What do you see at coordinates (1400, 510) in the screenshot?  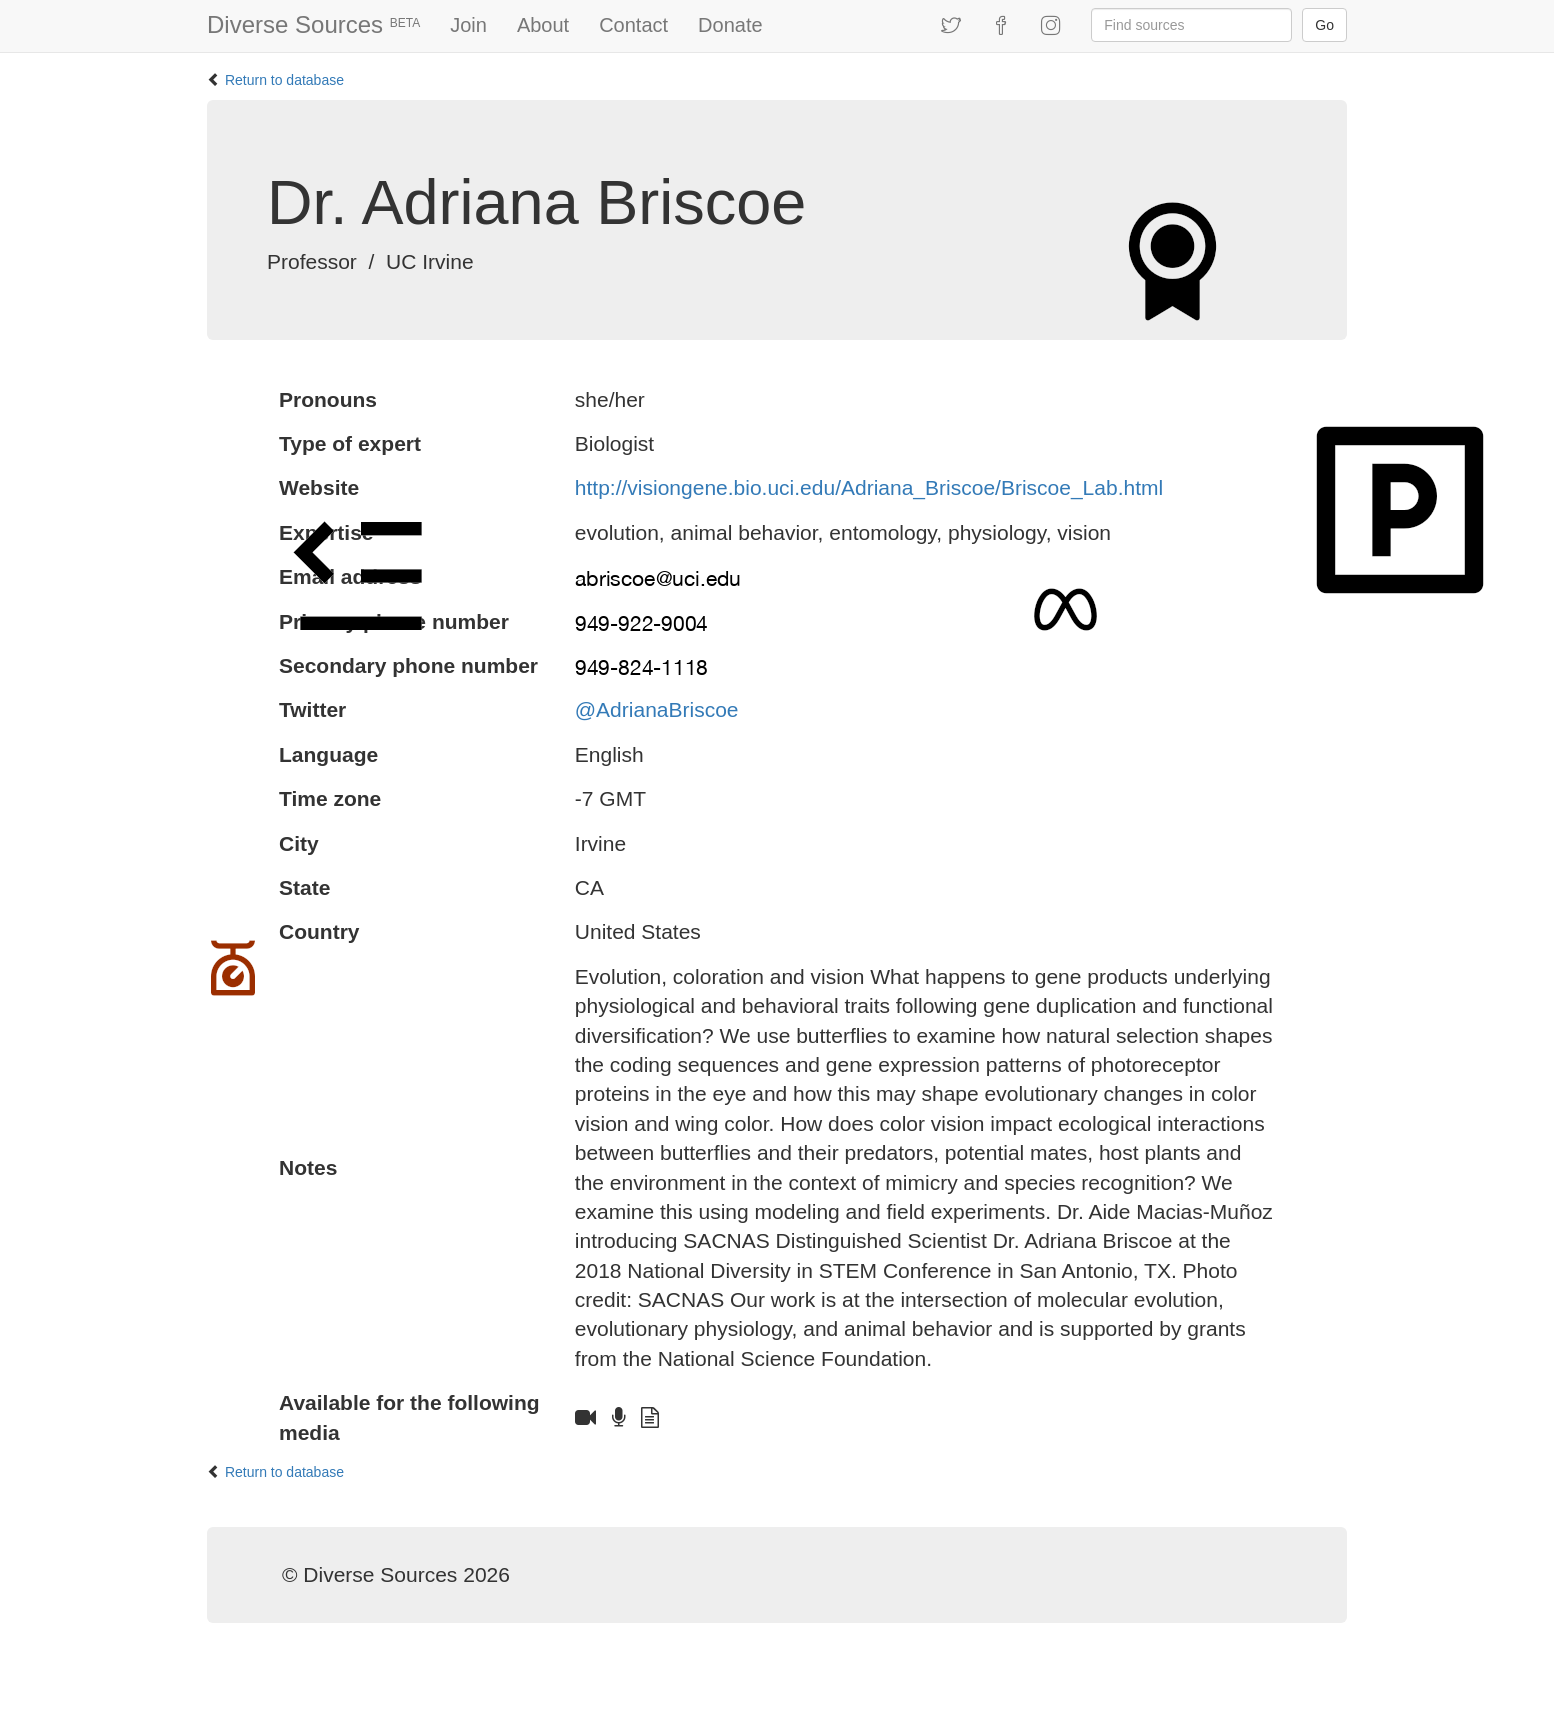 I see `find nearby parking locations` at bounding box center [1400, 510].